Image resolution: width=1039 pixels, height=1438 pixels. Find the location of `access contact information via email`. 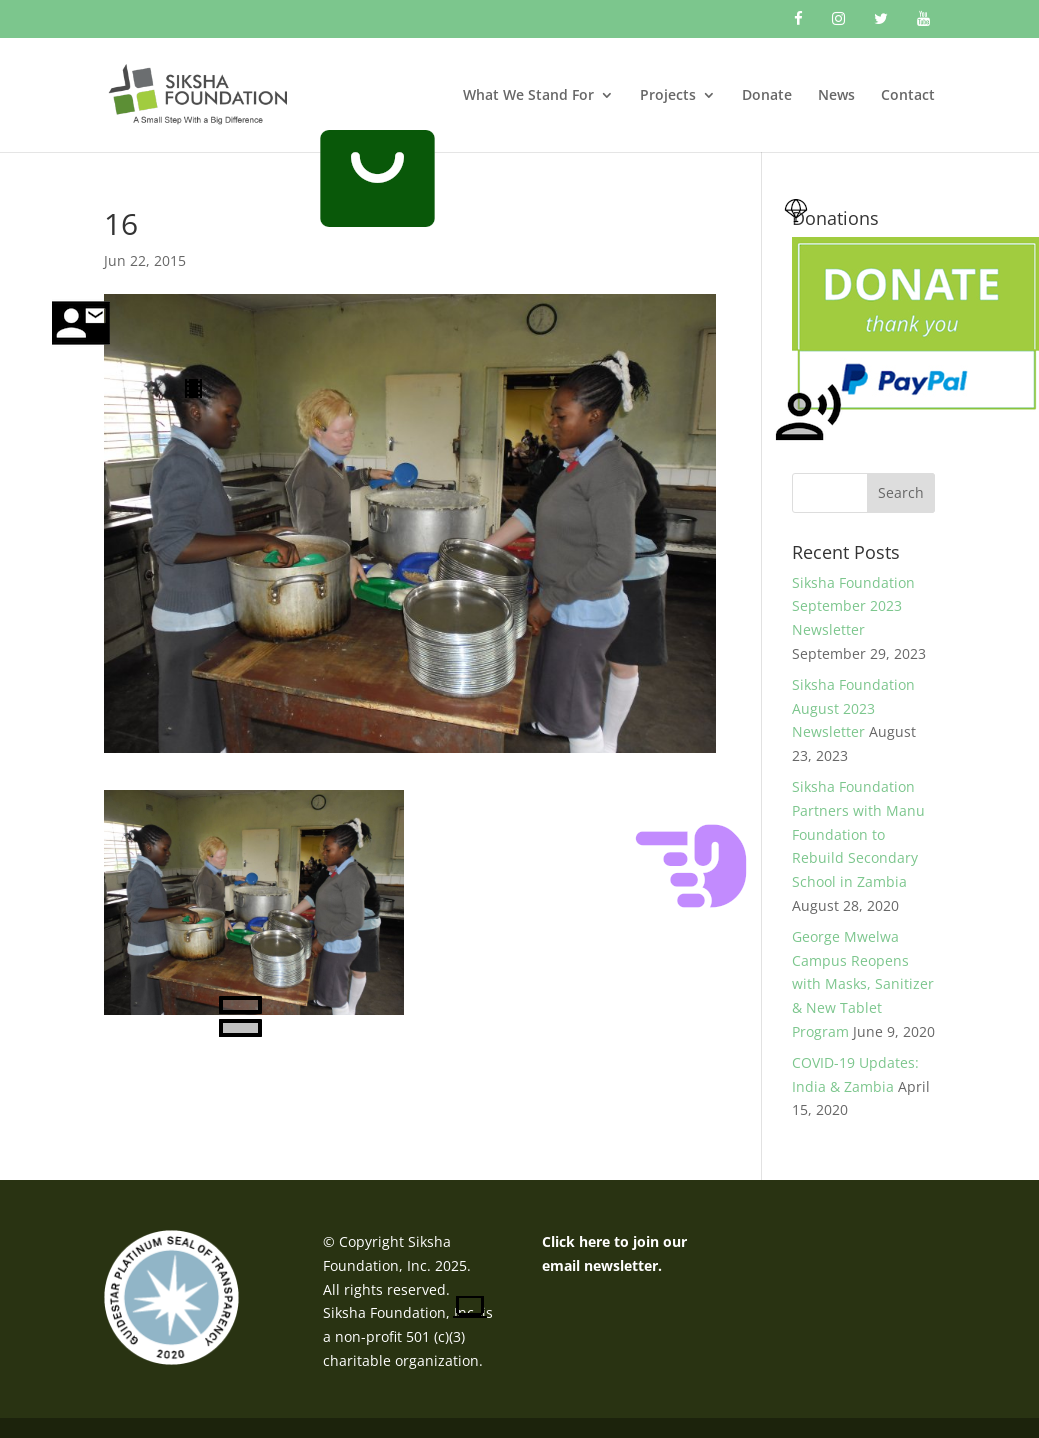

access contact information via email is located at coordinates (81, 323).